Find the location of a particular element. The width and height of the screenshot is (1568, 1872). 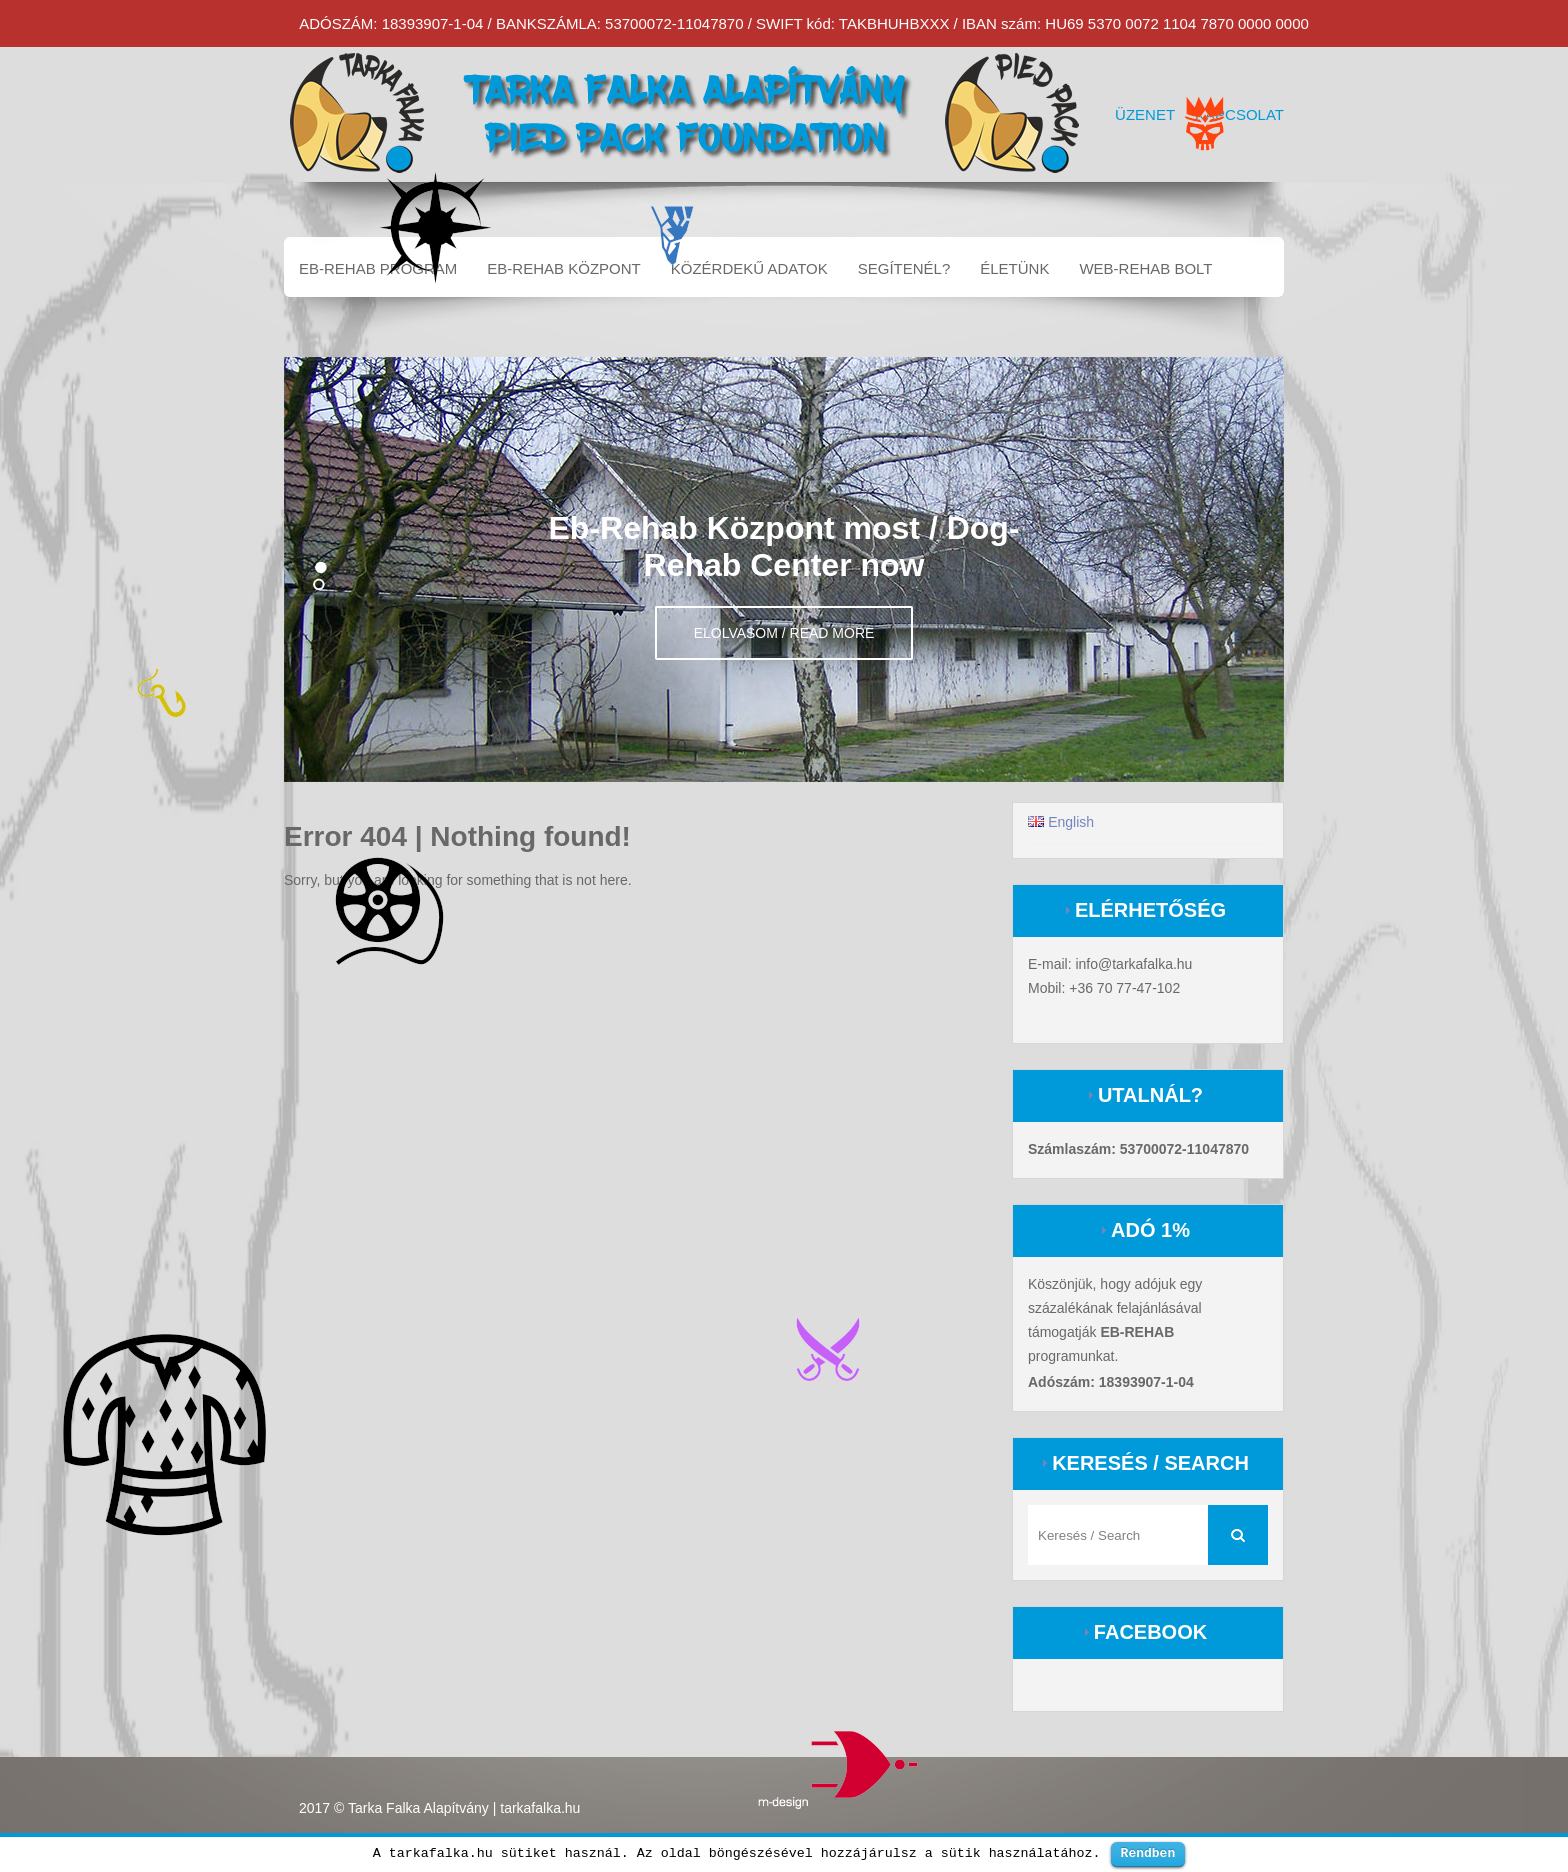

initiate combat or battle mode is located at coordinates (828, 1349).